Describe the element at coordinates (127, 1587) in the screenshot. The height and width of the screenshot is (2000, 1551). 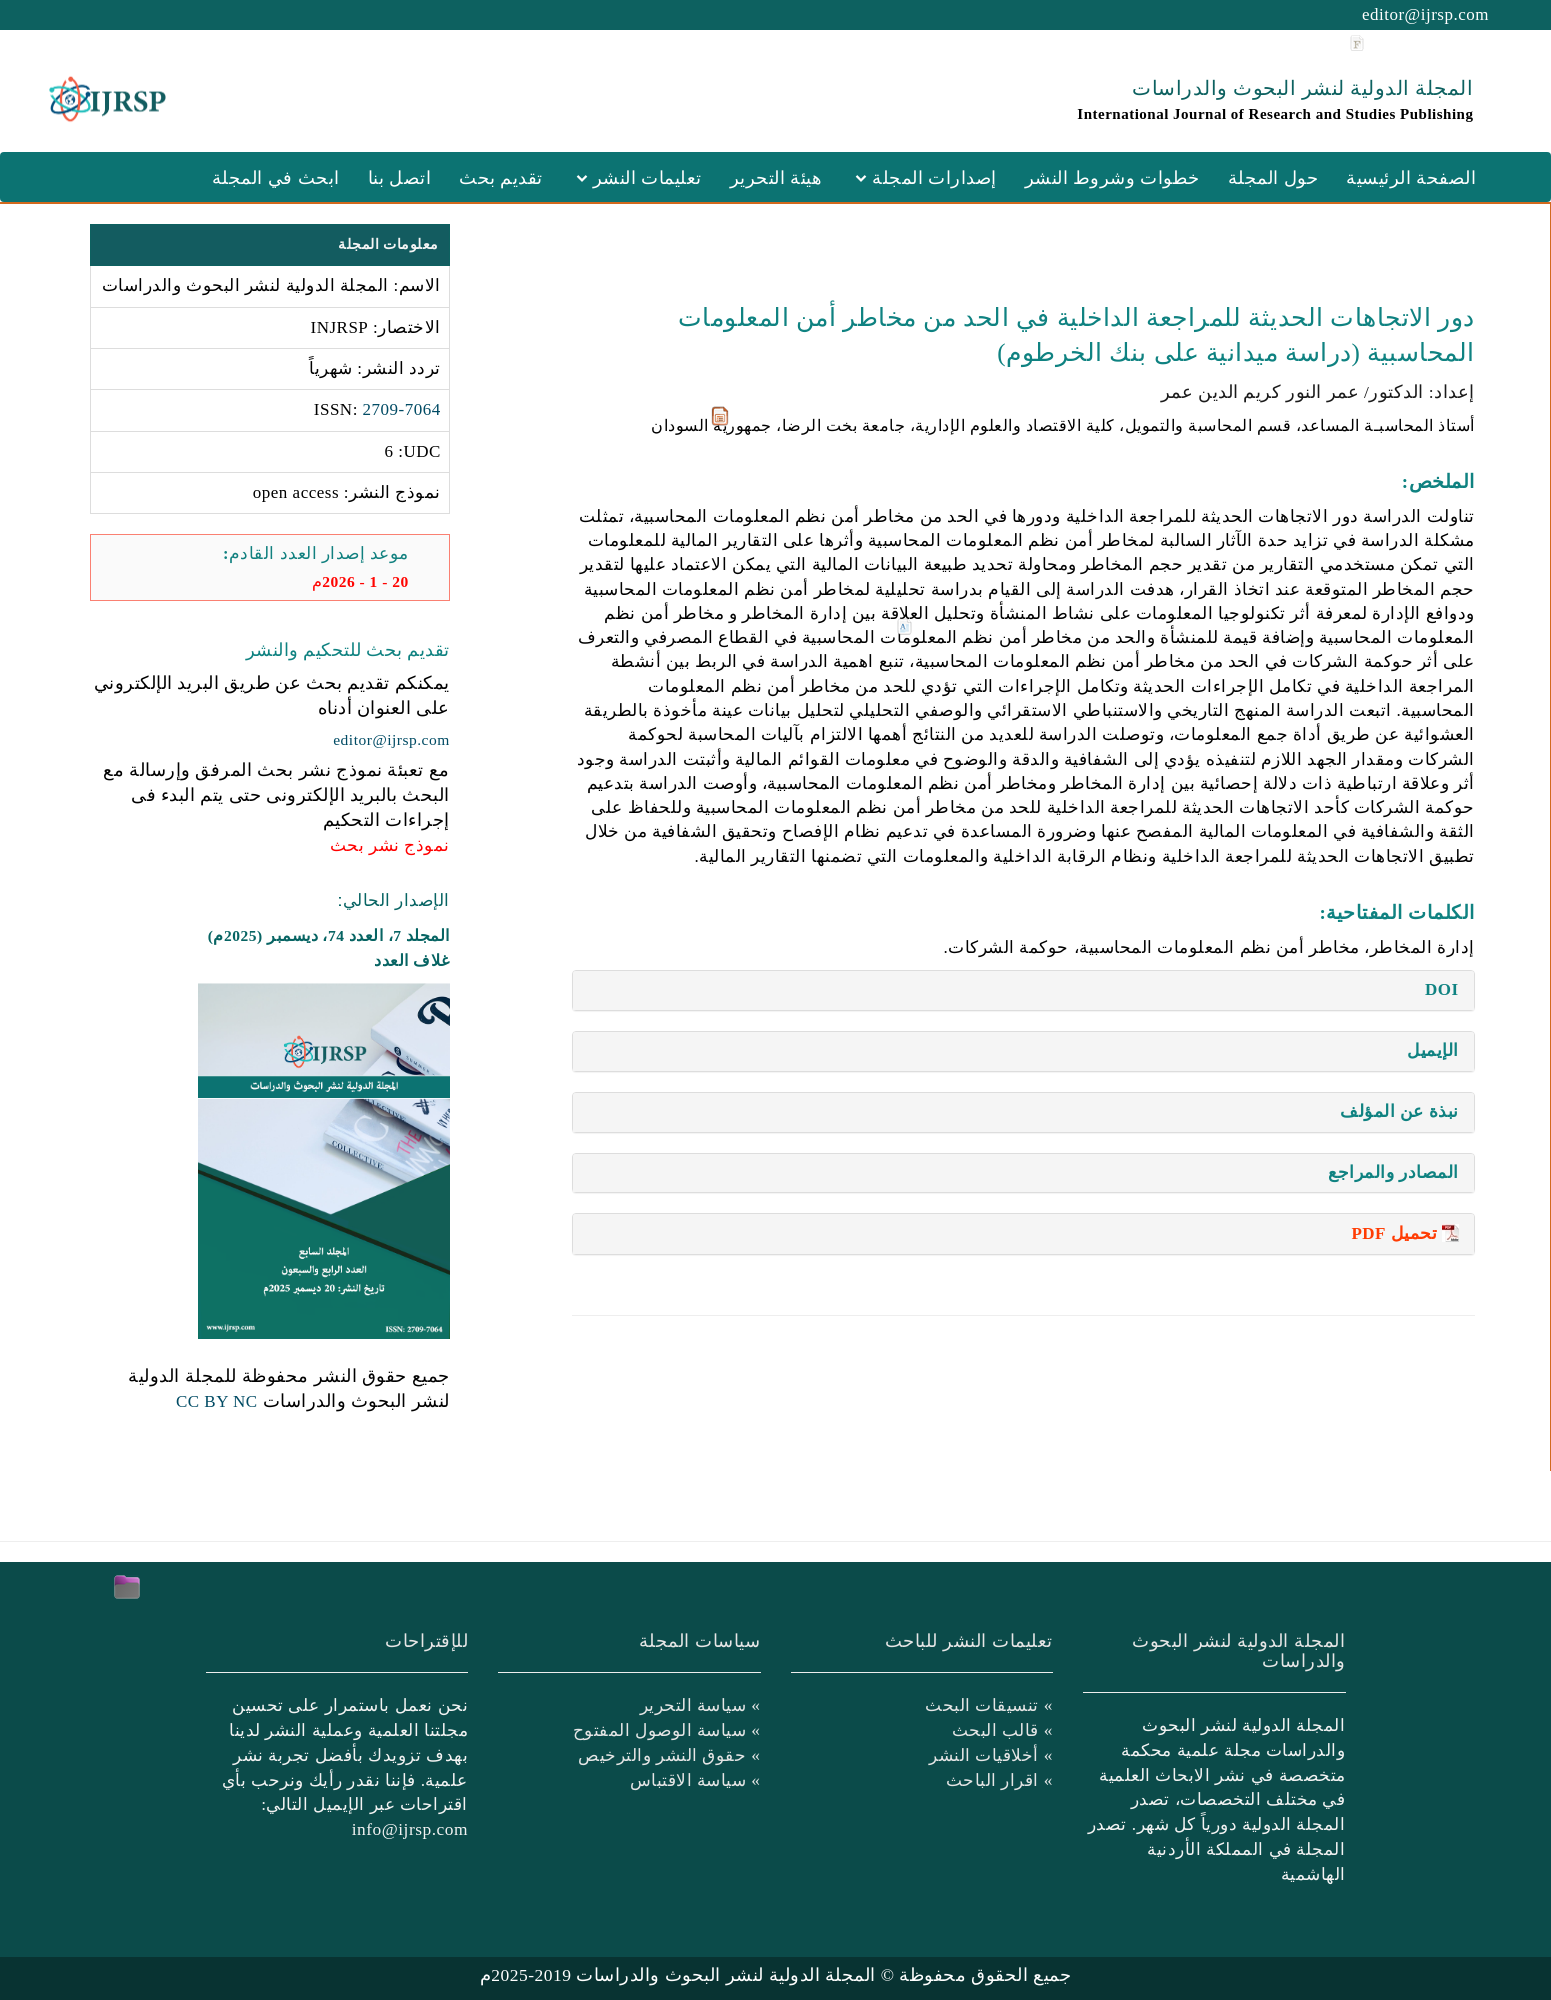
I see `open folder containing files` at that location.